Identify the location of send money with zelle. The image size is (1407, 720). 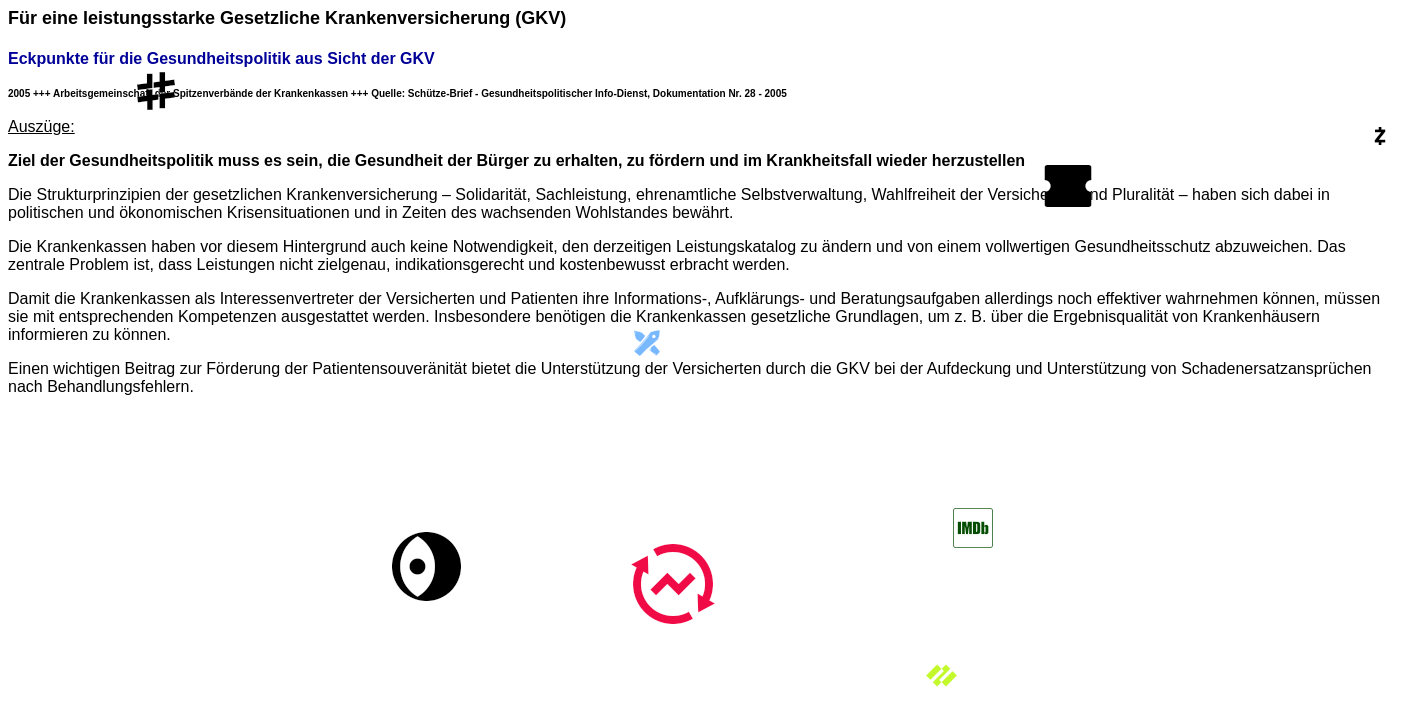
(1380, 136).